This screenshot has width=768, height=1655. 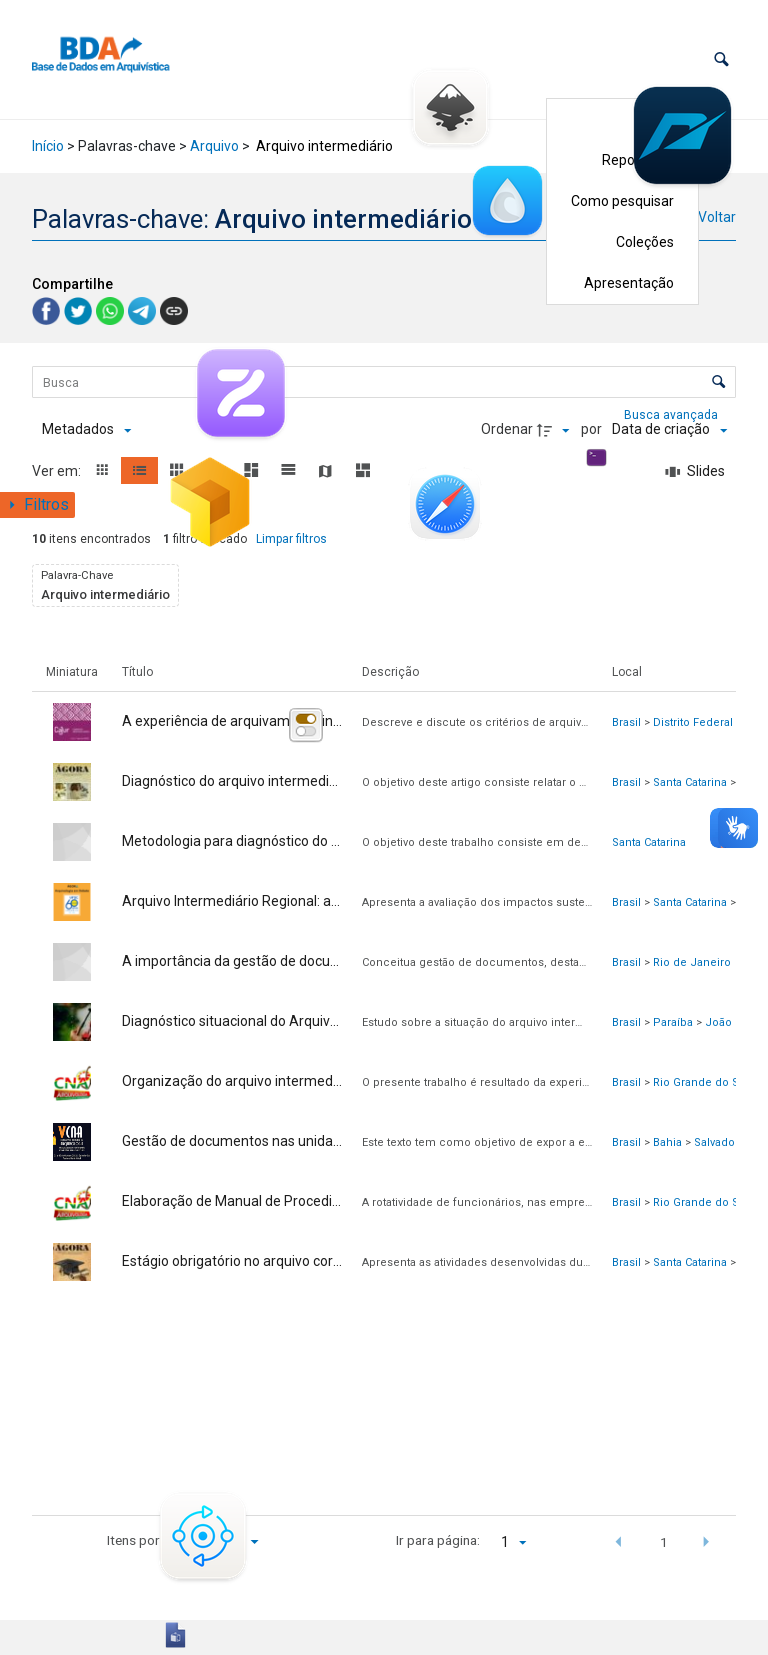 What do you see at coordinates (596, 457) in the screenshot?
I see `open terminal with root/administrator privileges` at bounding box center [596, 457].